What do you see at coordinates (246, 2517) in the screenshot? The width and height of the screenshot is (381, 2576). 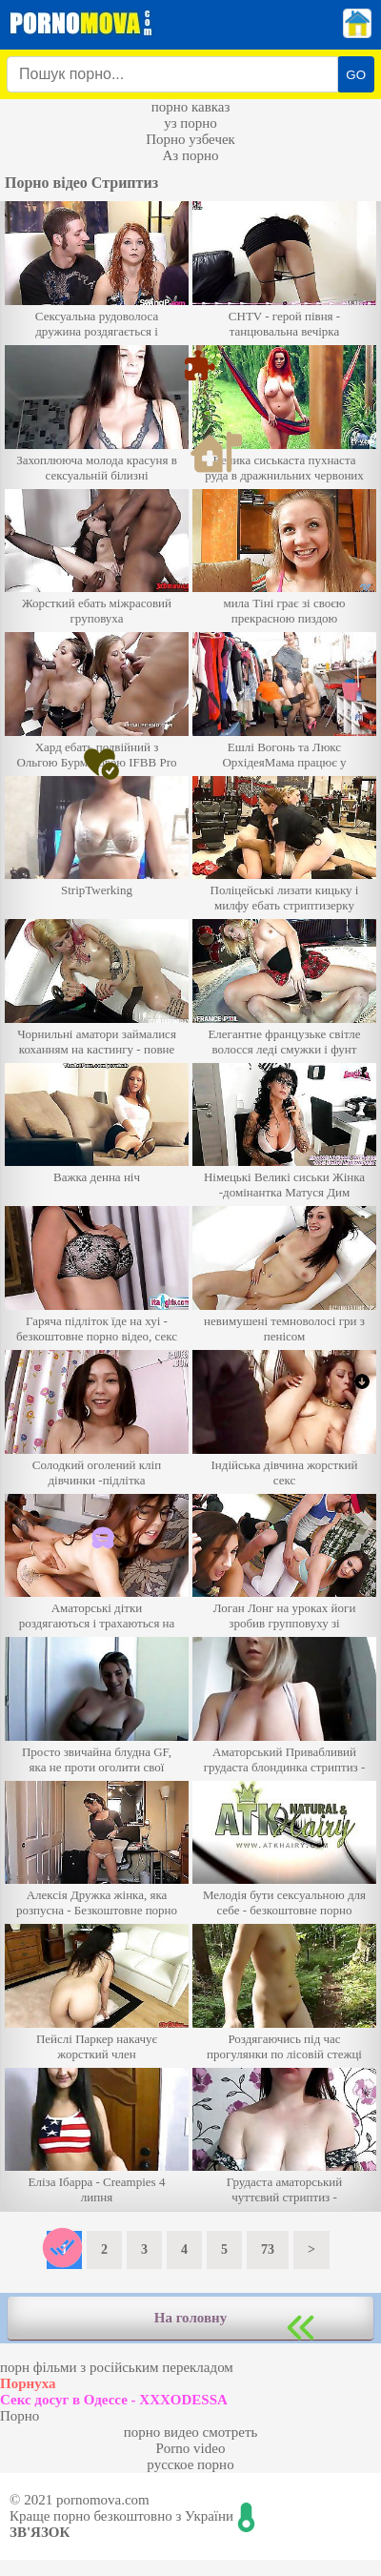 I see `indicates lowest temperature or cold setting` at bounding box center [246, 2517].